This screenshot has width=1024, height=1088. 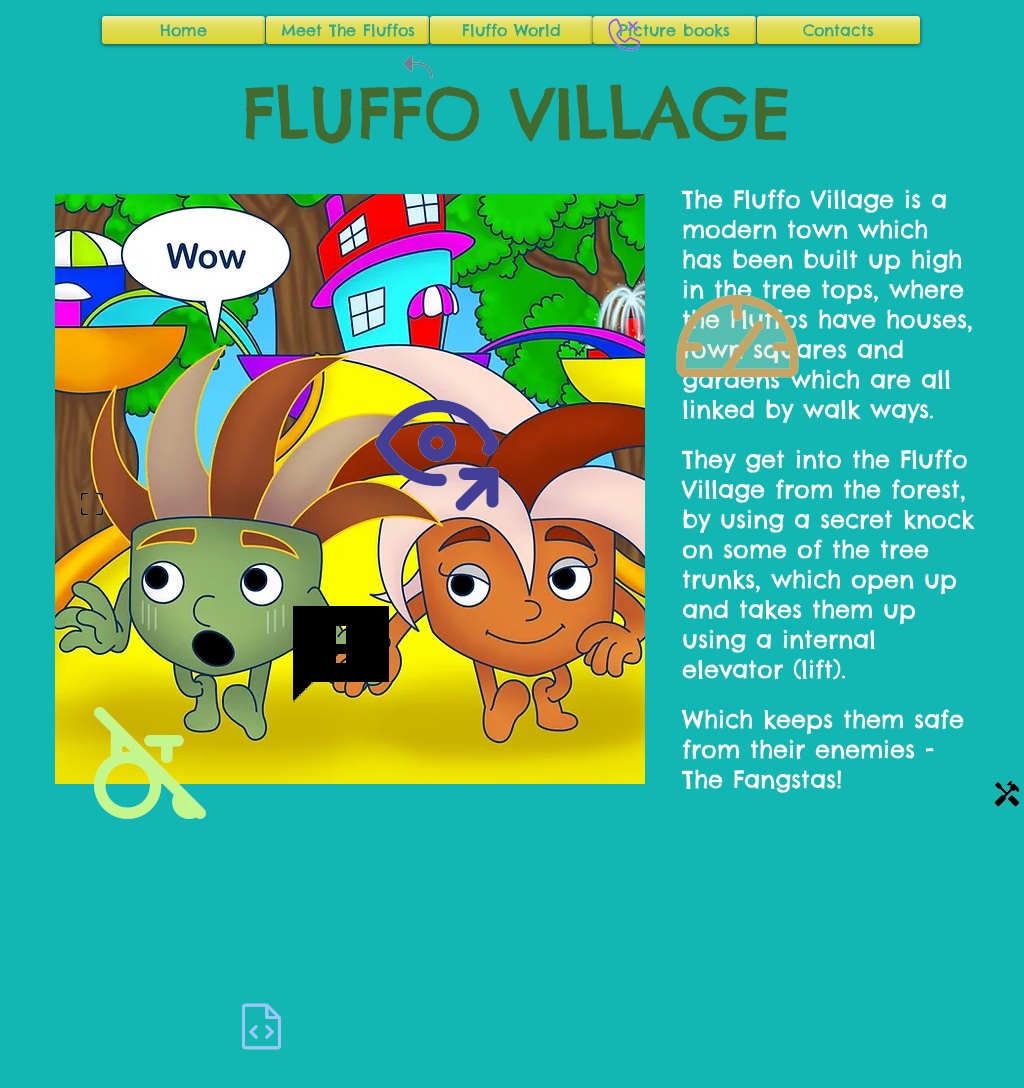 What do you see at coordinates (341, 654) in the screenshot?
I see `submit feedback or report an issue` at bounding box center [341, 654].